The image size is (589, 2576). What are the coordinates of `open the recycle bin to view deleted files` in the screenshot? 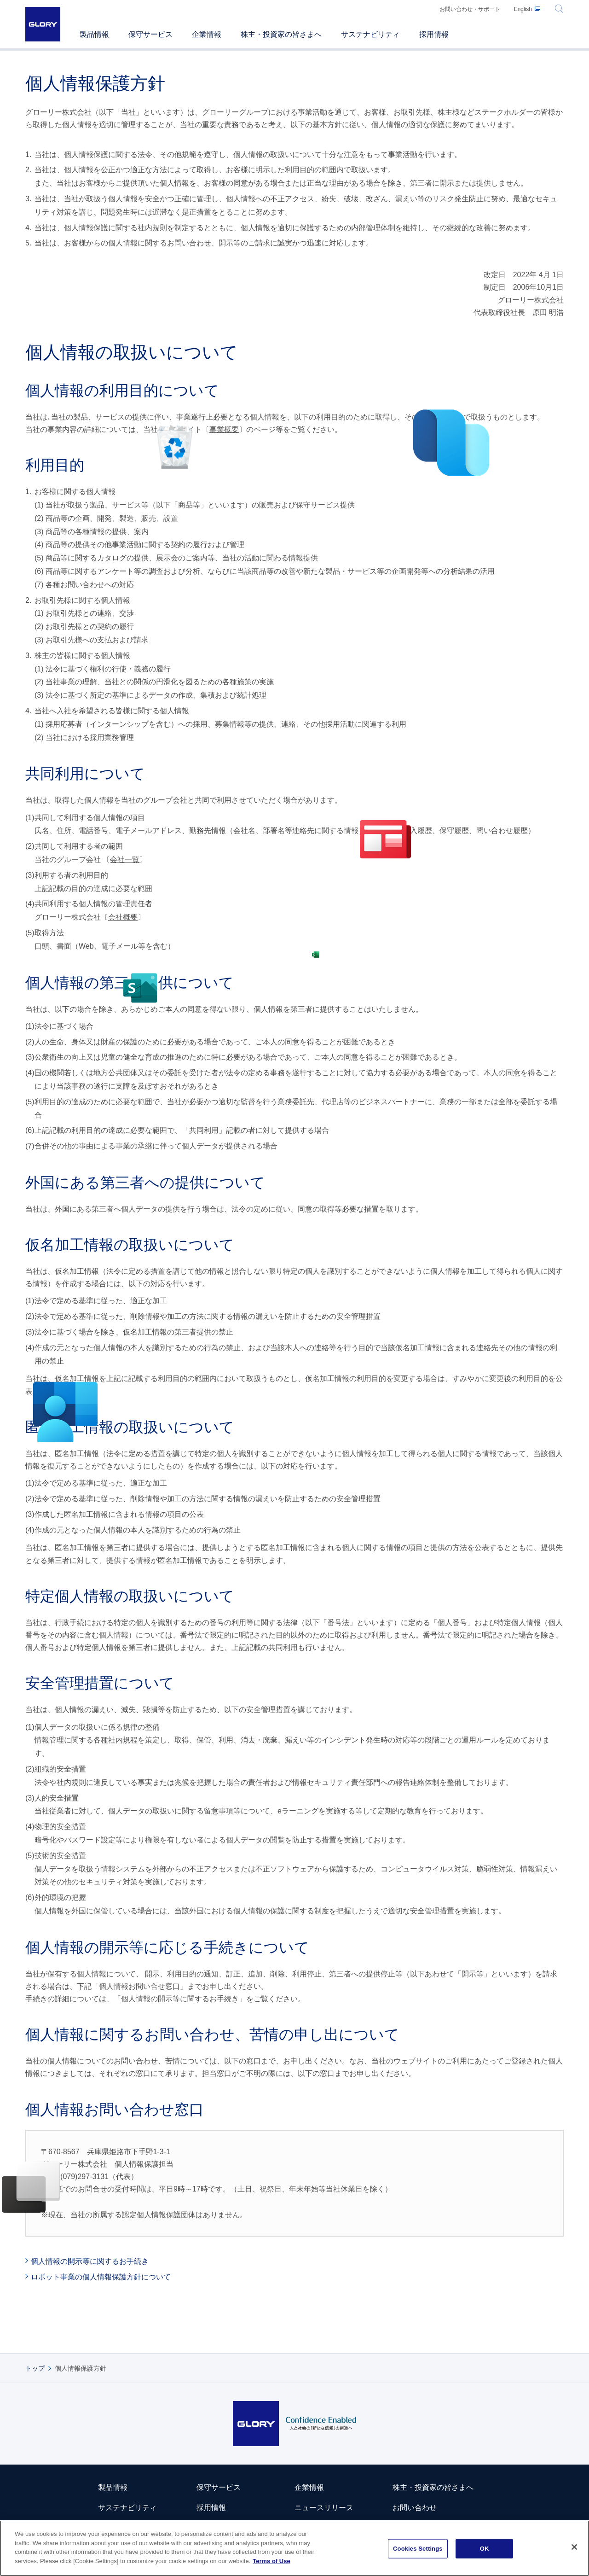 It's located at (174, 448).